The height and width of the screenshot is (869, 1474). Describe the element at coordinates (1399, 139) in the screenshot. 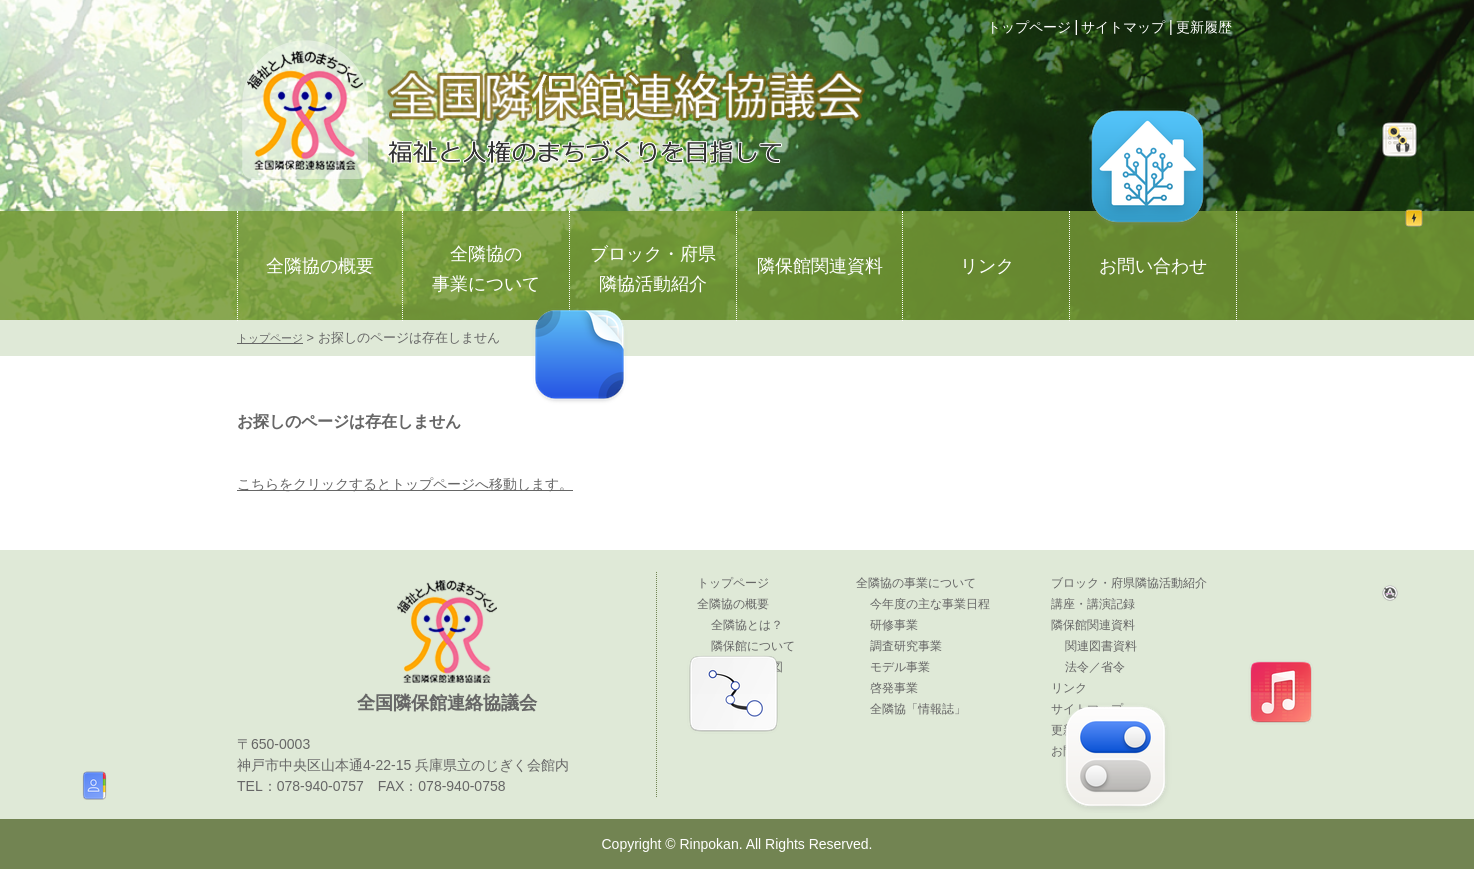

I see `open gnome builder development environment` at that location.